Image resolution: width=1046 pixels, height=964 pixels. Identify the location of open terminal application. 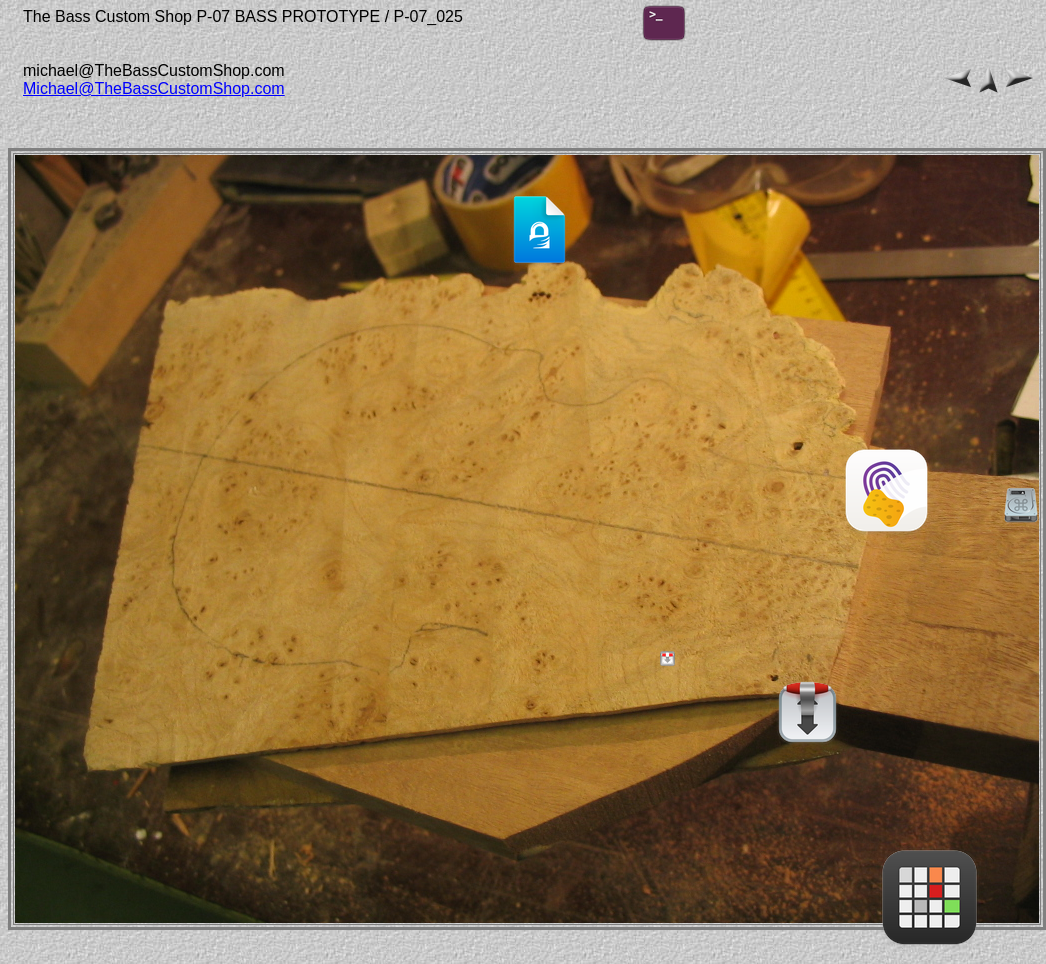
(664, 23).